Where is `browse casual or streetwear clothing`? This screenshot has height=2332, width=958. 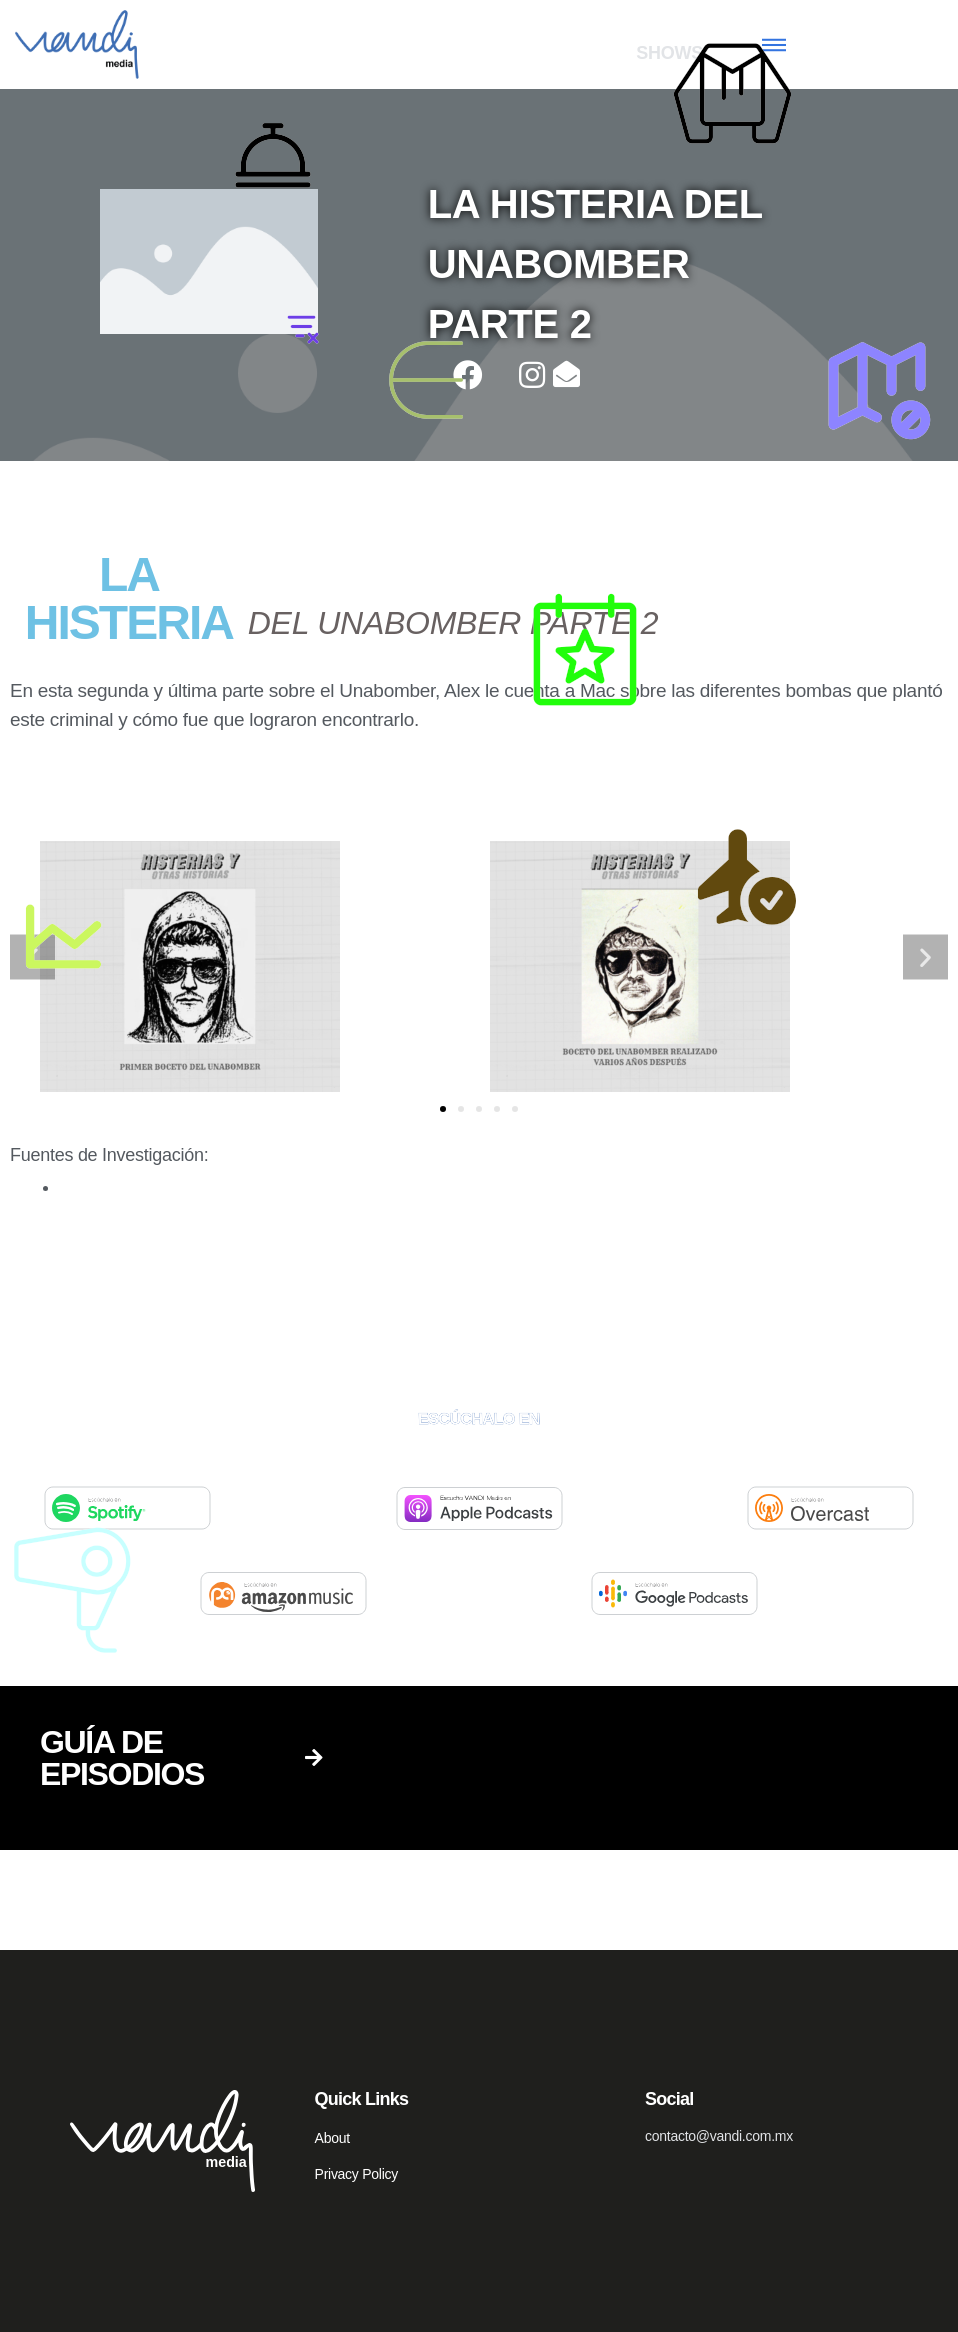 browse casual or streetwear clothing is located at coordinates (732, 93).